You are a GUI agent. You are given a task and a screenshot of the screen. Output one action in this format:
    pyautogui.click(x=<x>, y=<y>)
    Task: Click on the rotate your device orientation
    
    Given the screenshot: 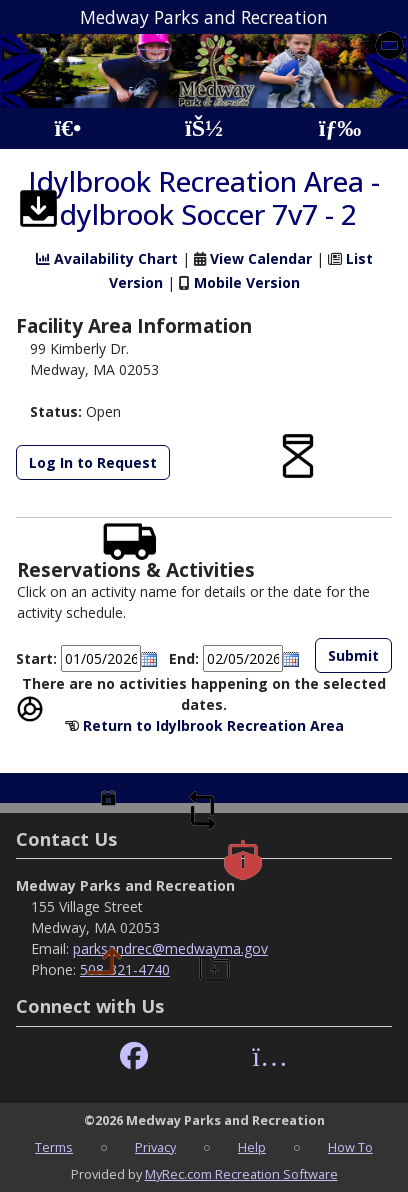 What is the action you would take?
    pyautogui.click(x=202, y=810)
    